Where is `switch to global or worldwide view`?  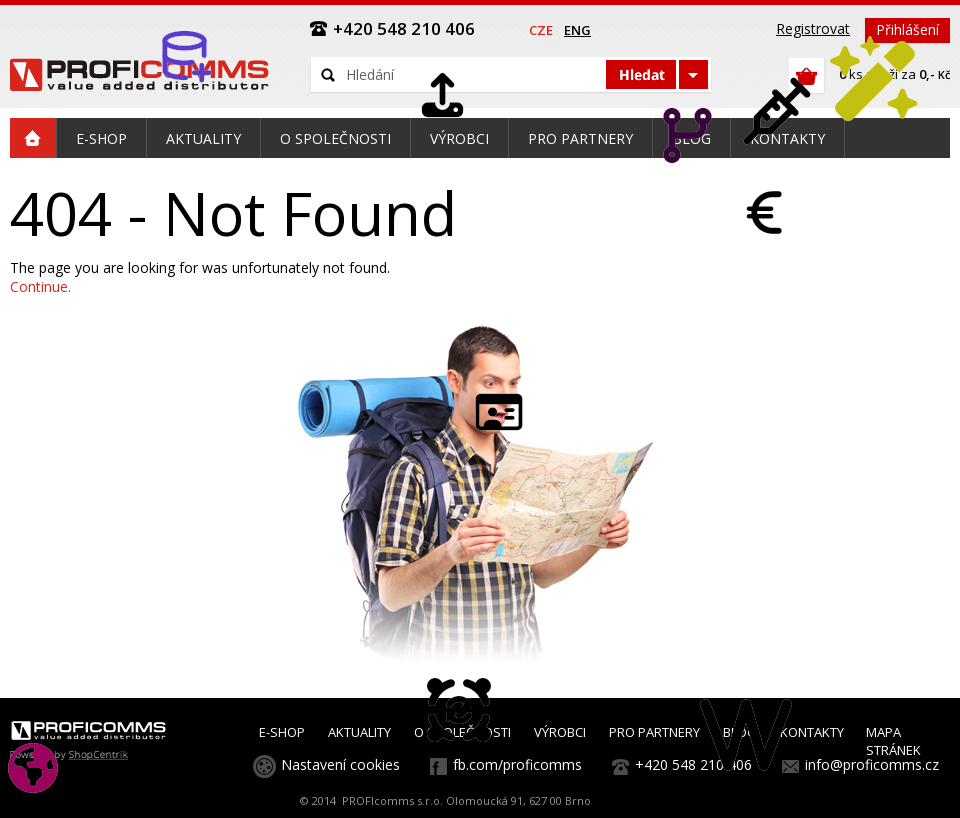
switch to global or worldwide view is located at coordinates (33, 768).